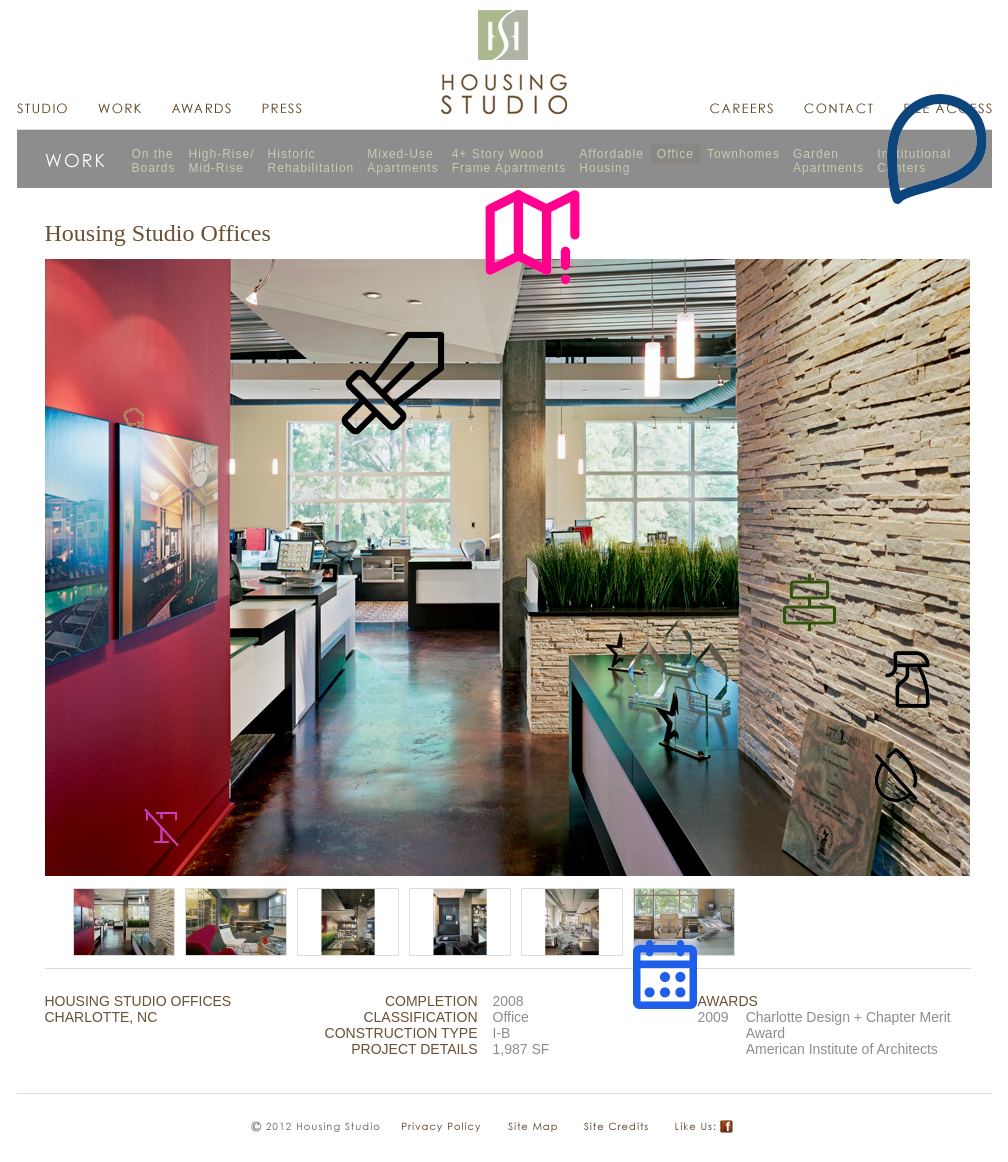  I want to click on view calendar with scheduled events, so click(665, 977).